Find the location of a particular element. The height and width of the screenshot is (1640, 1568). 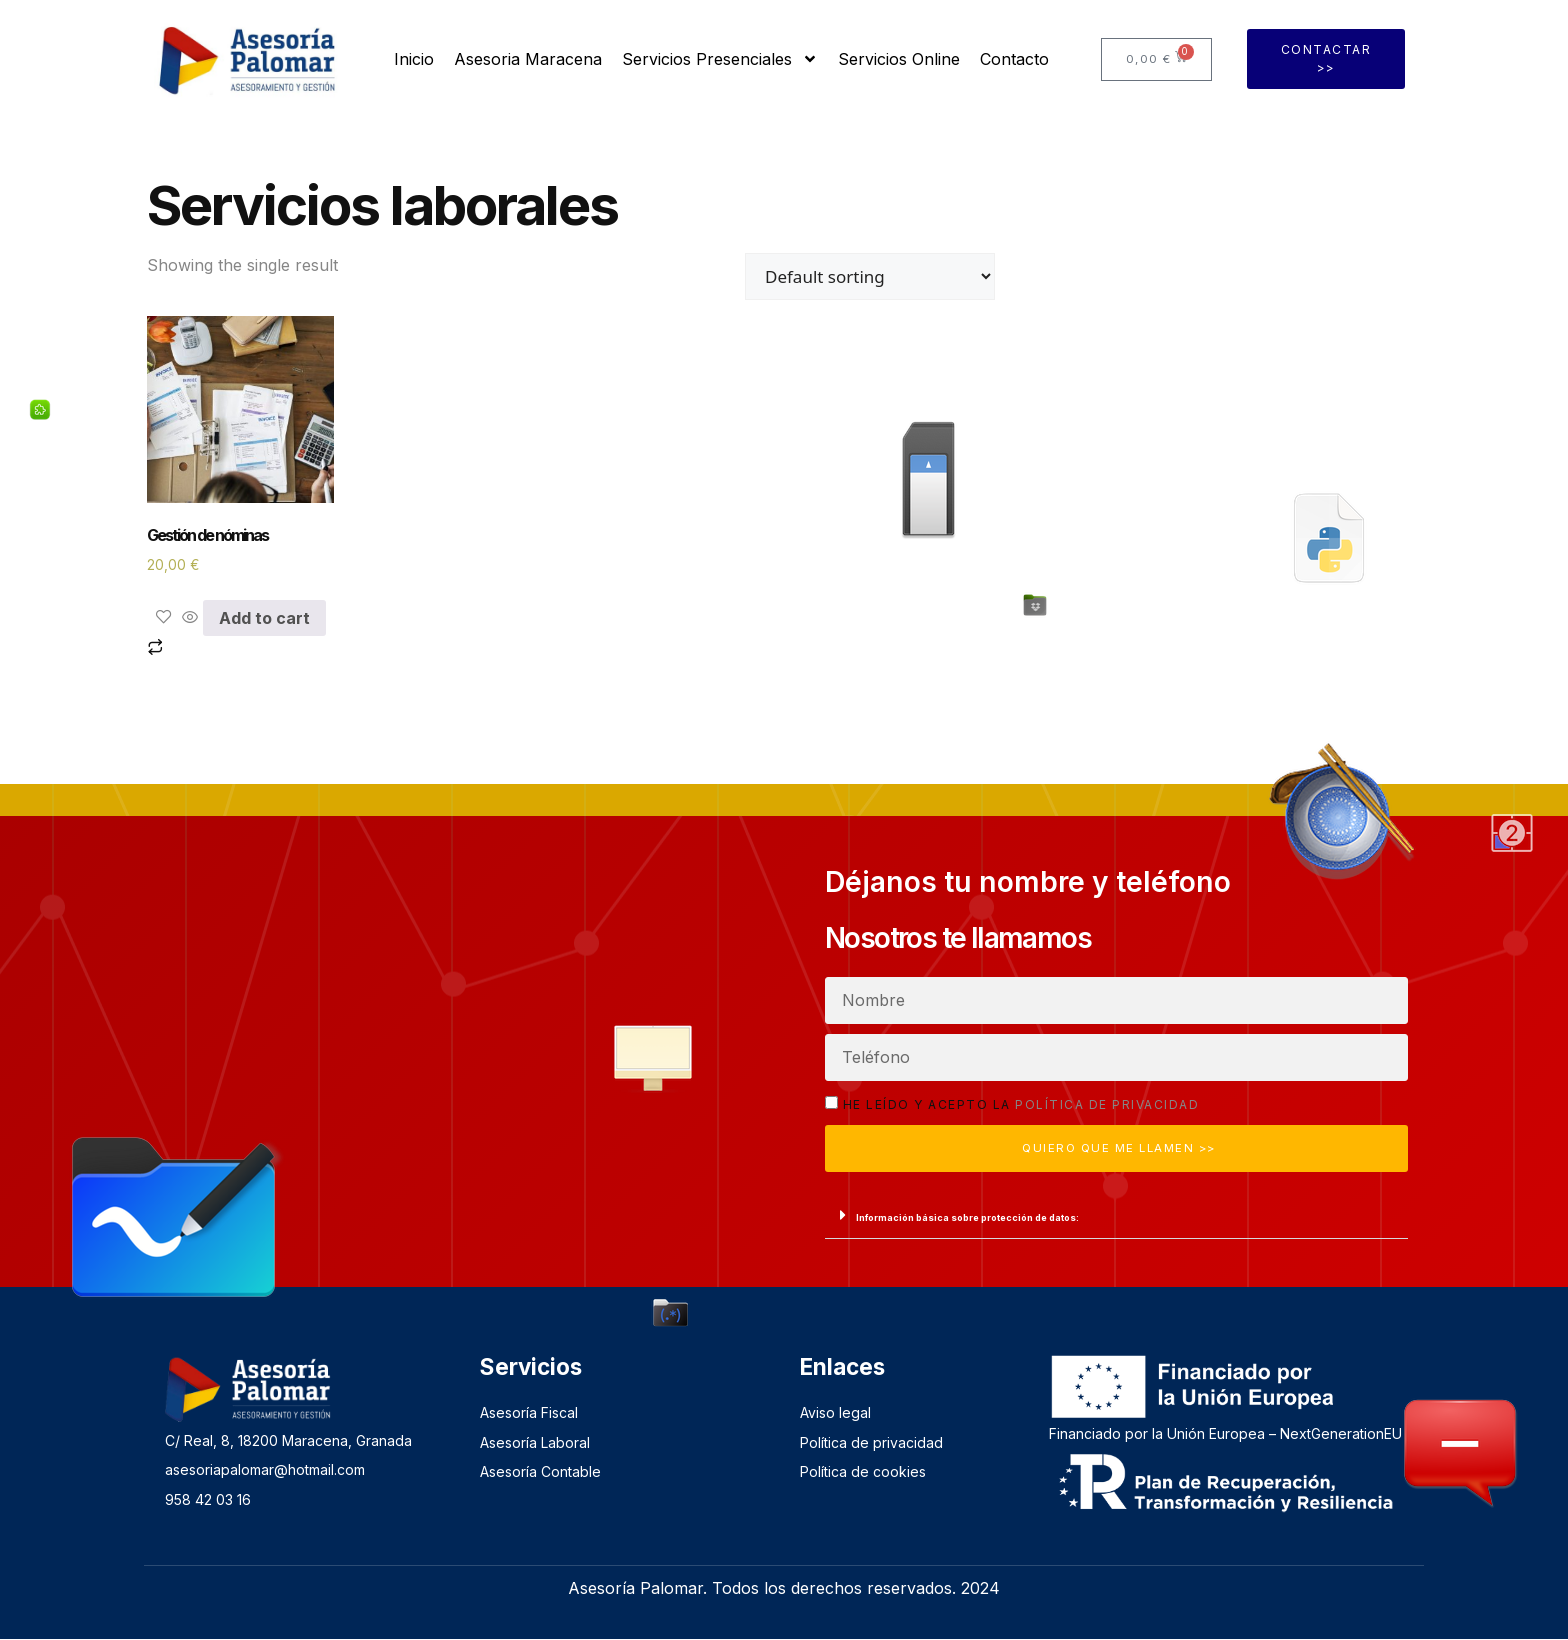

a python 3 source code file is located at coordinates (1329, 538).